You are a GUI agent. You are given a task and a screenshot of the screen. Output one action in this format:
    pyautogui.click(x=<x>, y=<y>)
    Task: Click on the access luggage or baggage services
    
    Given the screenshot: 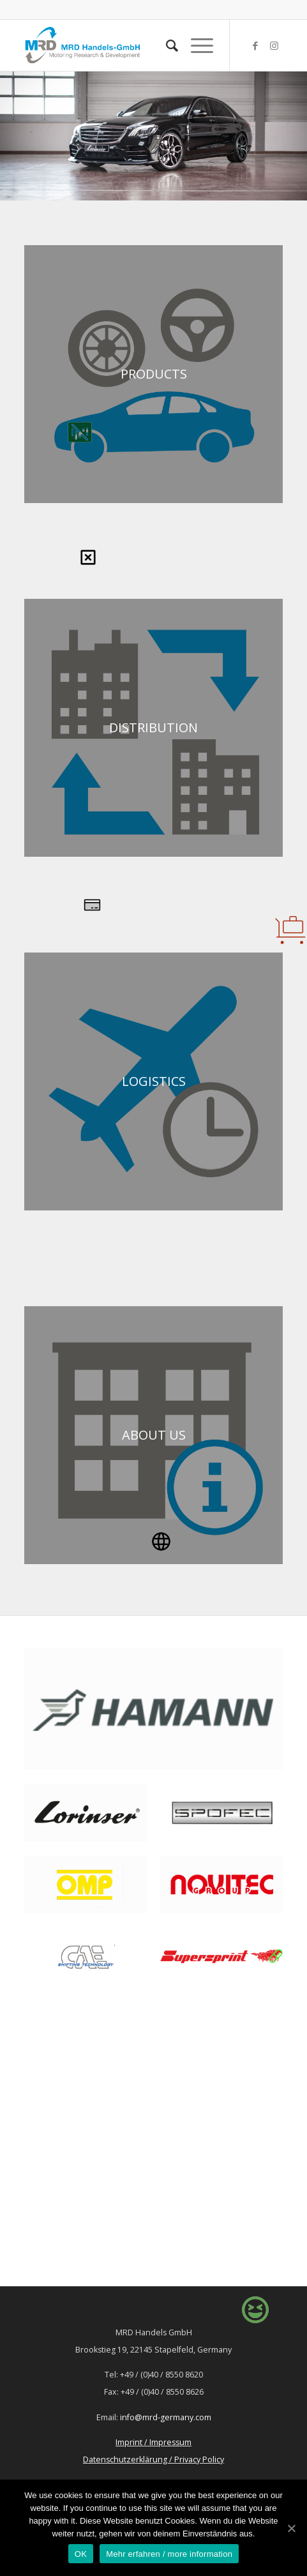 What is the action you would take?
    pyautogui.click(x=290, y=930)
    